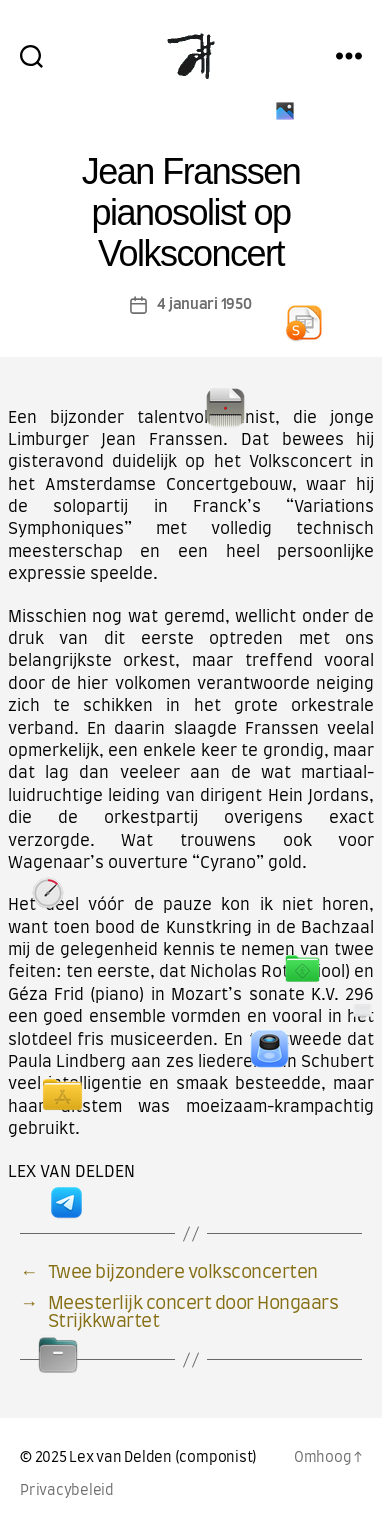  What do you see at coordinates (48, 893) in the screenshot?
I see `open sysprof system profiler application` at bounding box center [48, 893].